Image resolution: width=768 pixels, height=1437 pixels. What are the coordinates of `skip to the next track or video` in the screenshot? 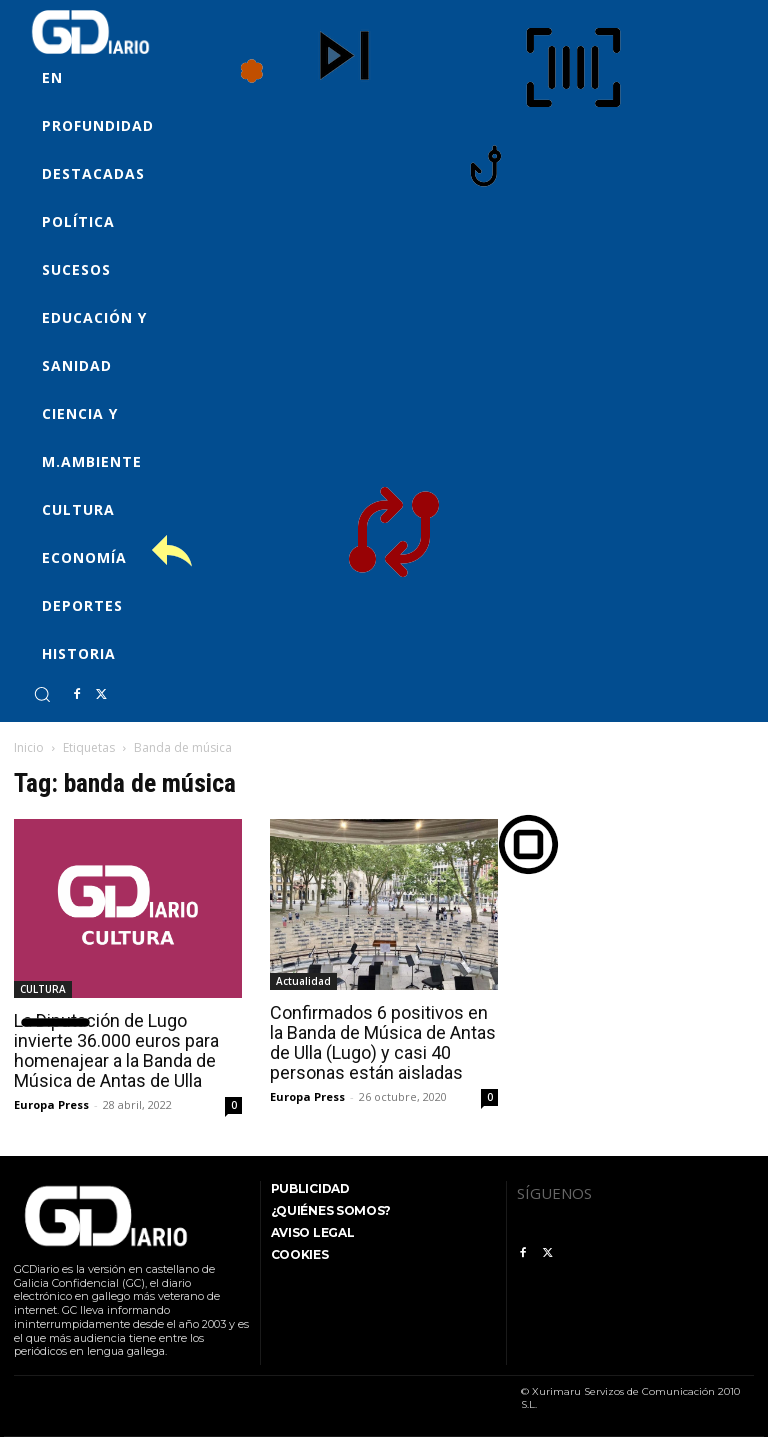 It's located at (344, 55).